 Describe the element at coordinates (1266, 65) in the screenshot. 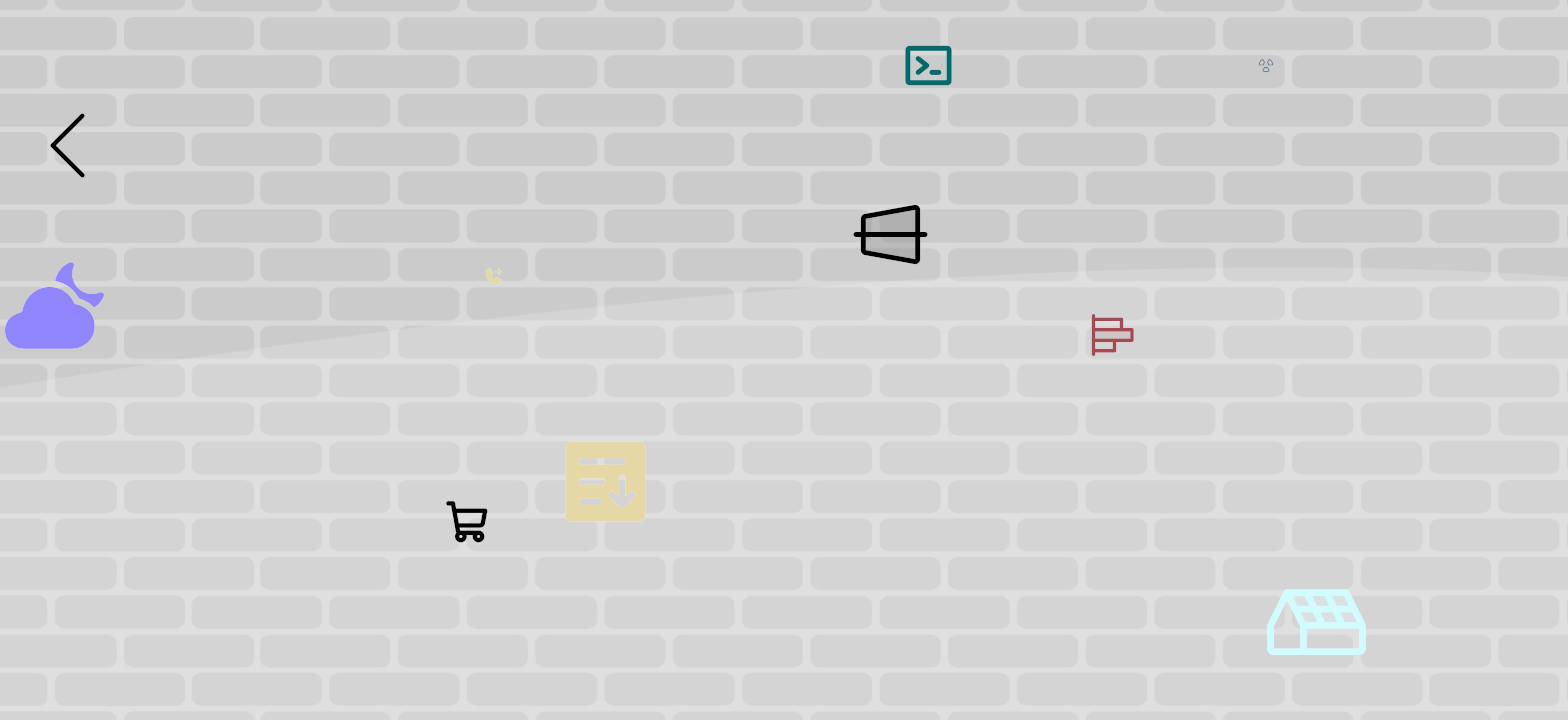

I see `indicates hazardous or radioactive content warning` at that location.